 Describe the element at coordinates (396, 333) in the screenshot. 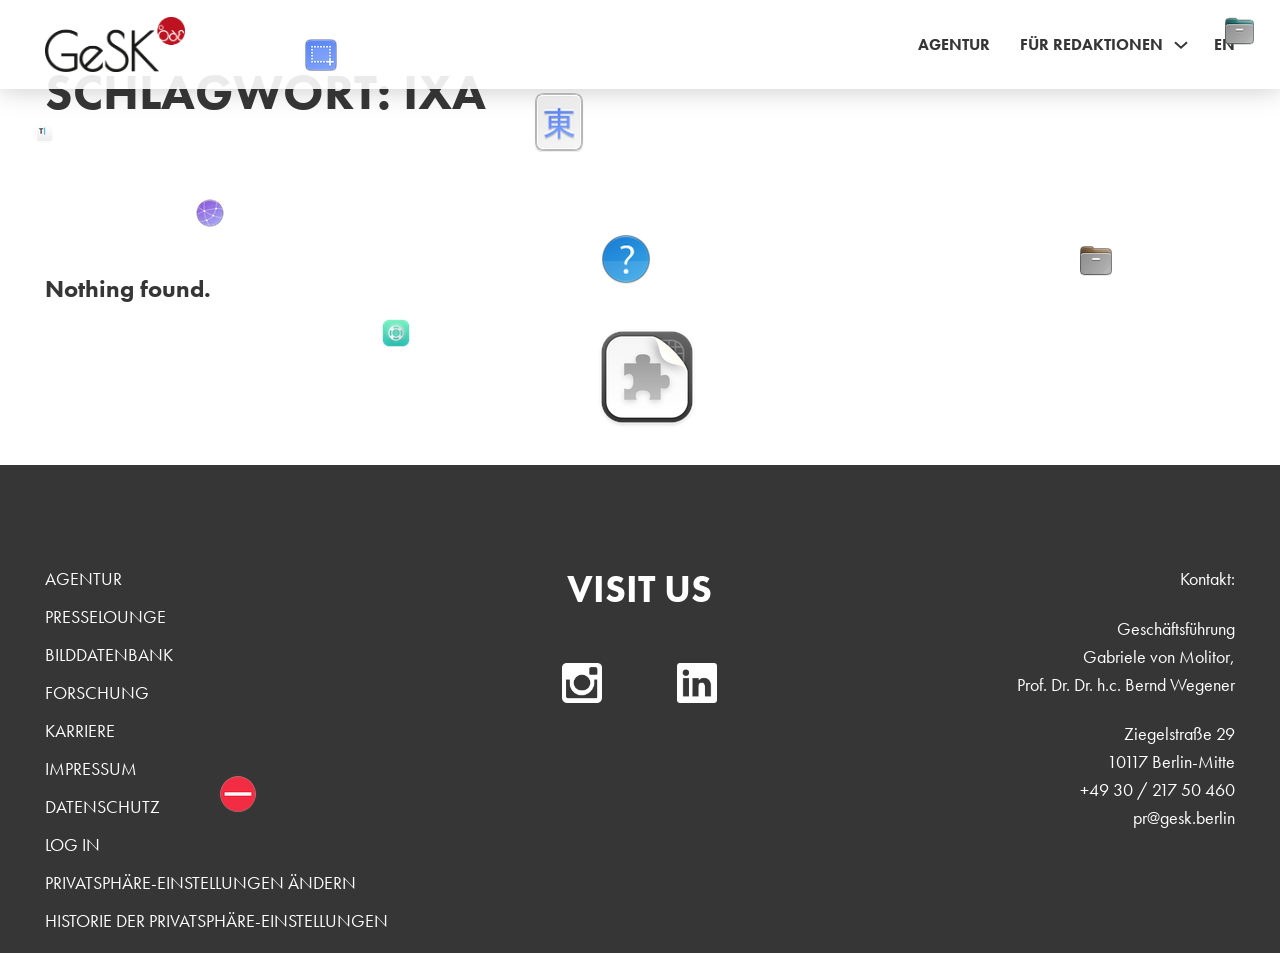

I see `open the help center` at that location.